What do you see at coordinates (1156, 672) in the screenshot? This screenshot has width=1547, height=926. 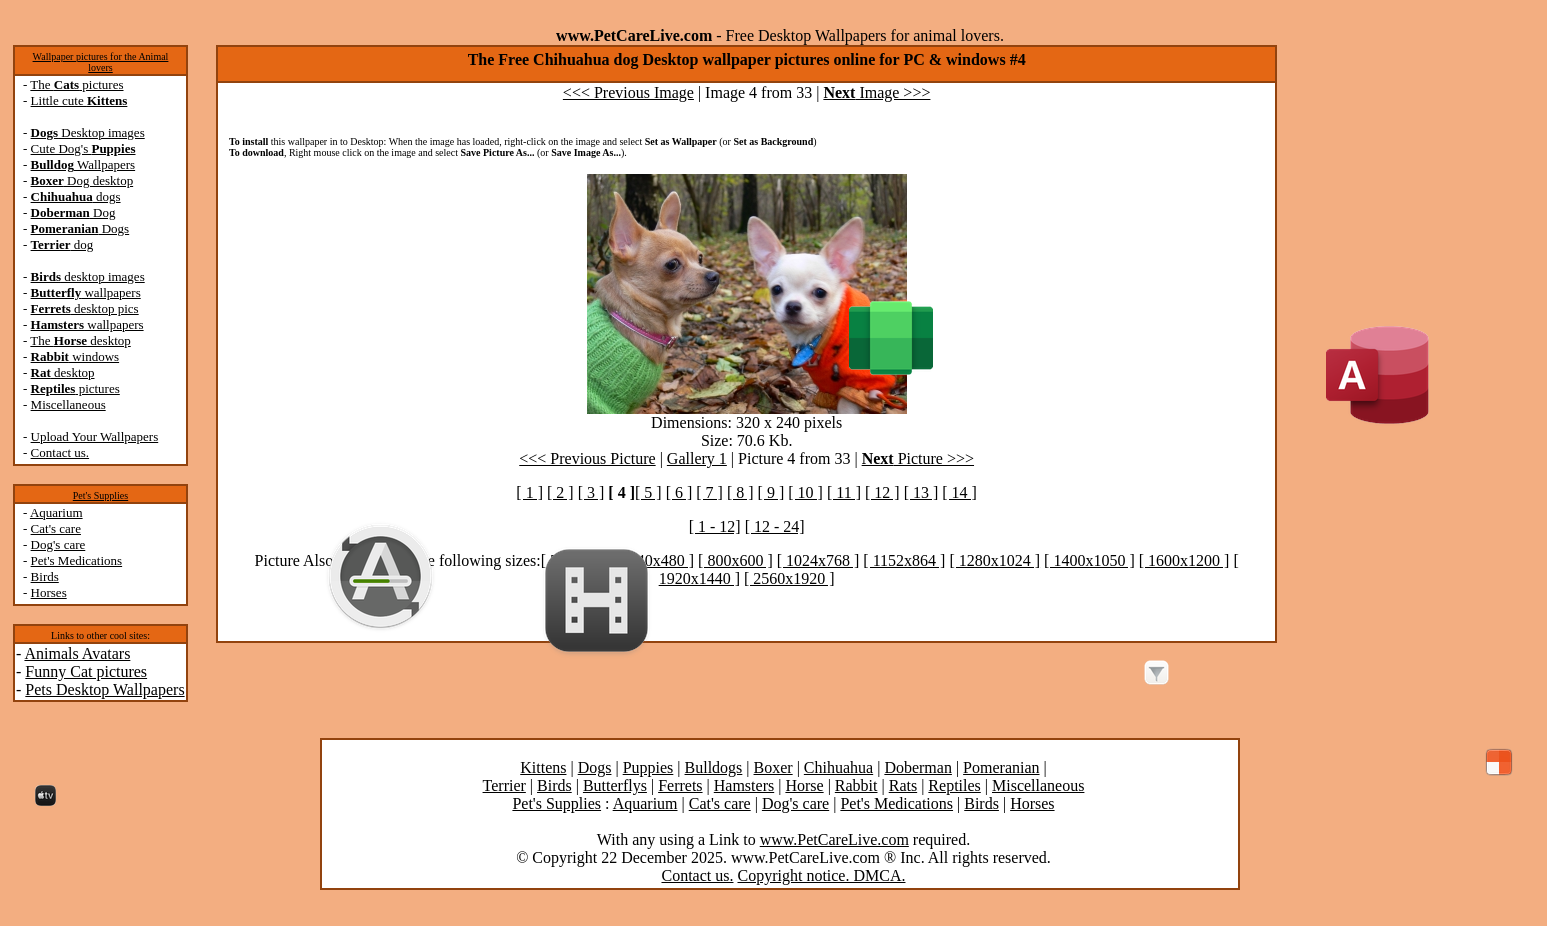 I see `open filter or sorting preferences` at bounding box center [1156, 672].